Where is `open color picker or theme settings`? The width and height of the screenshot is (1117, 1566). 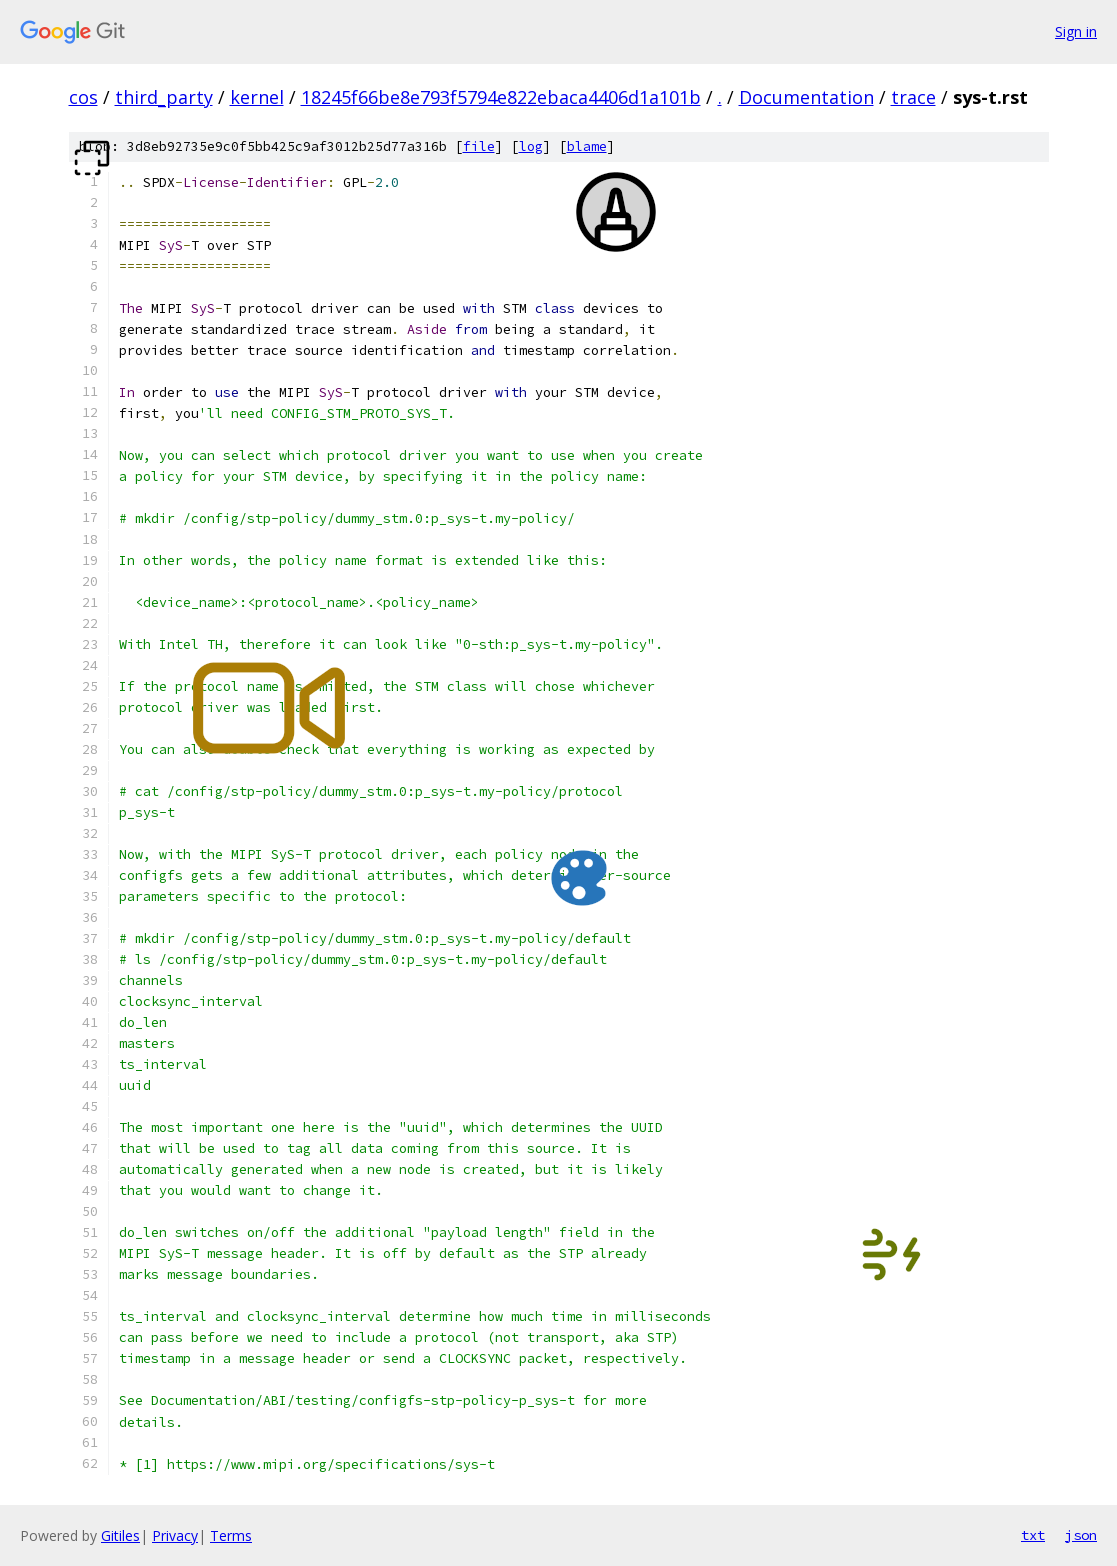
open color picker or theme settings is located at coordinates (579, 878).